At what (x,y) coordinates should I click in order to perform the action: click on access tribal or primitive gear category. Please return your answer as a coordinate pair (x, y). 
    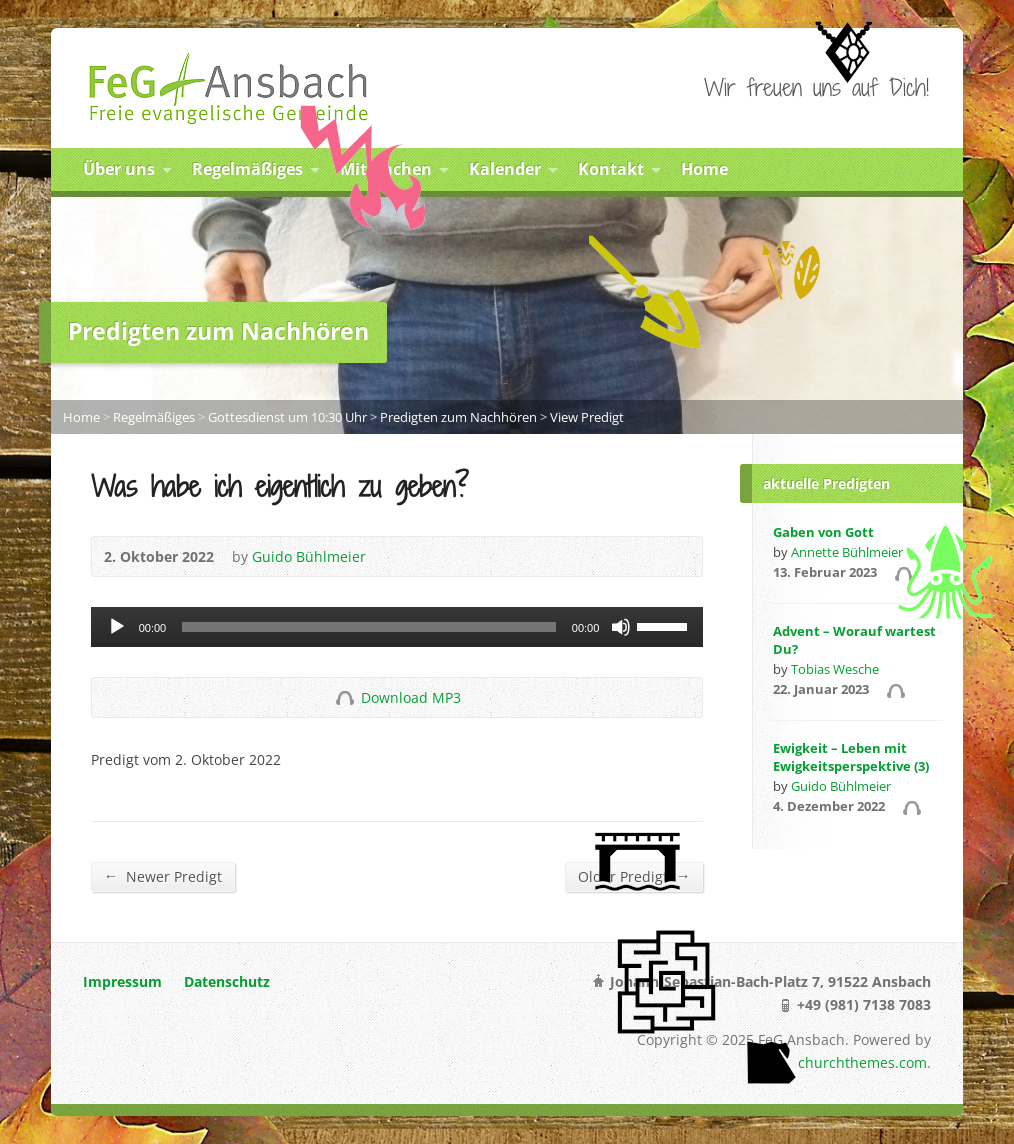
    Looking at the image, I should click on (791, 270).